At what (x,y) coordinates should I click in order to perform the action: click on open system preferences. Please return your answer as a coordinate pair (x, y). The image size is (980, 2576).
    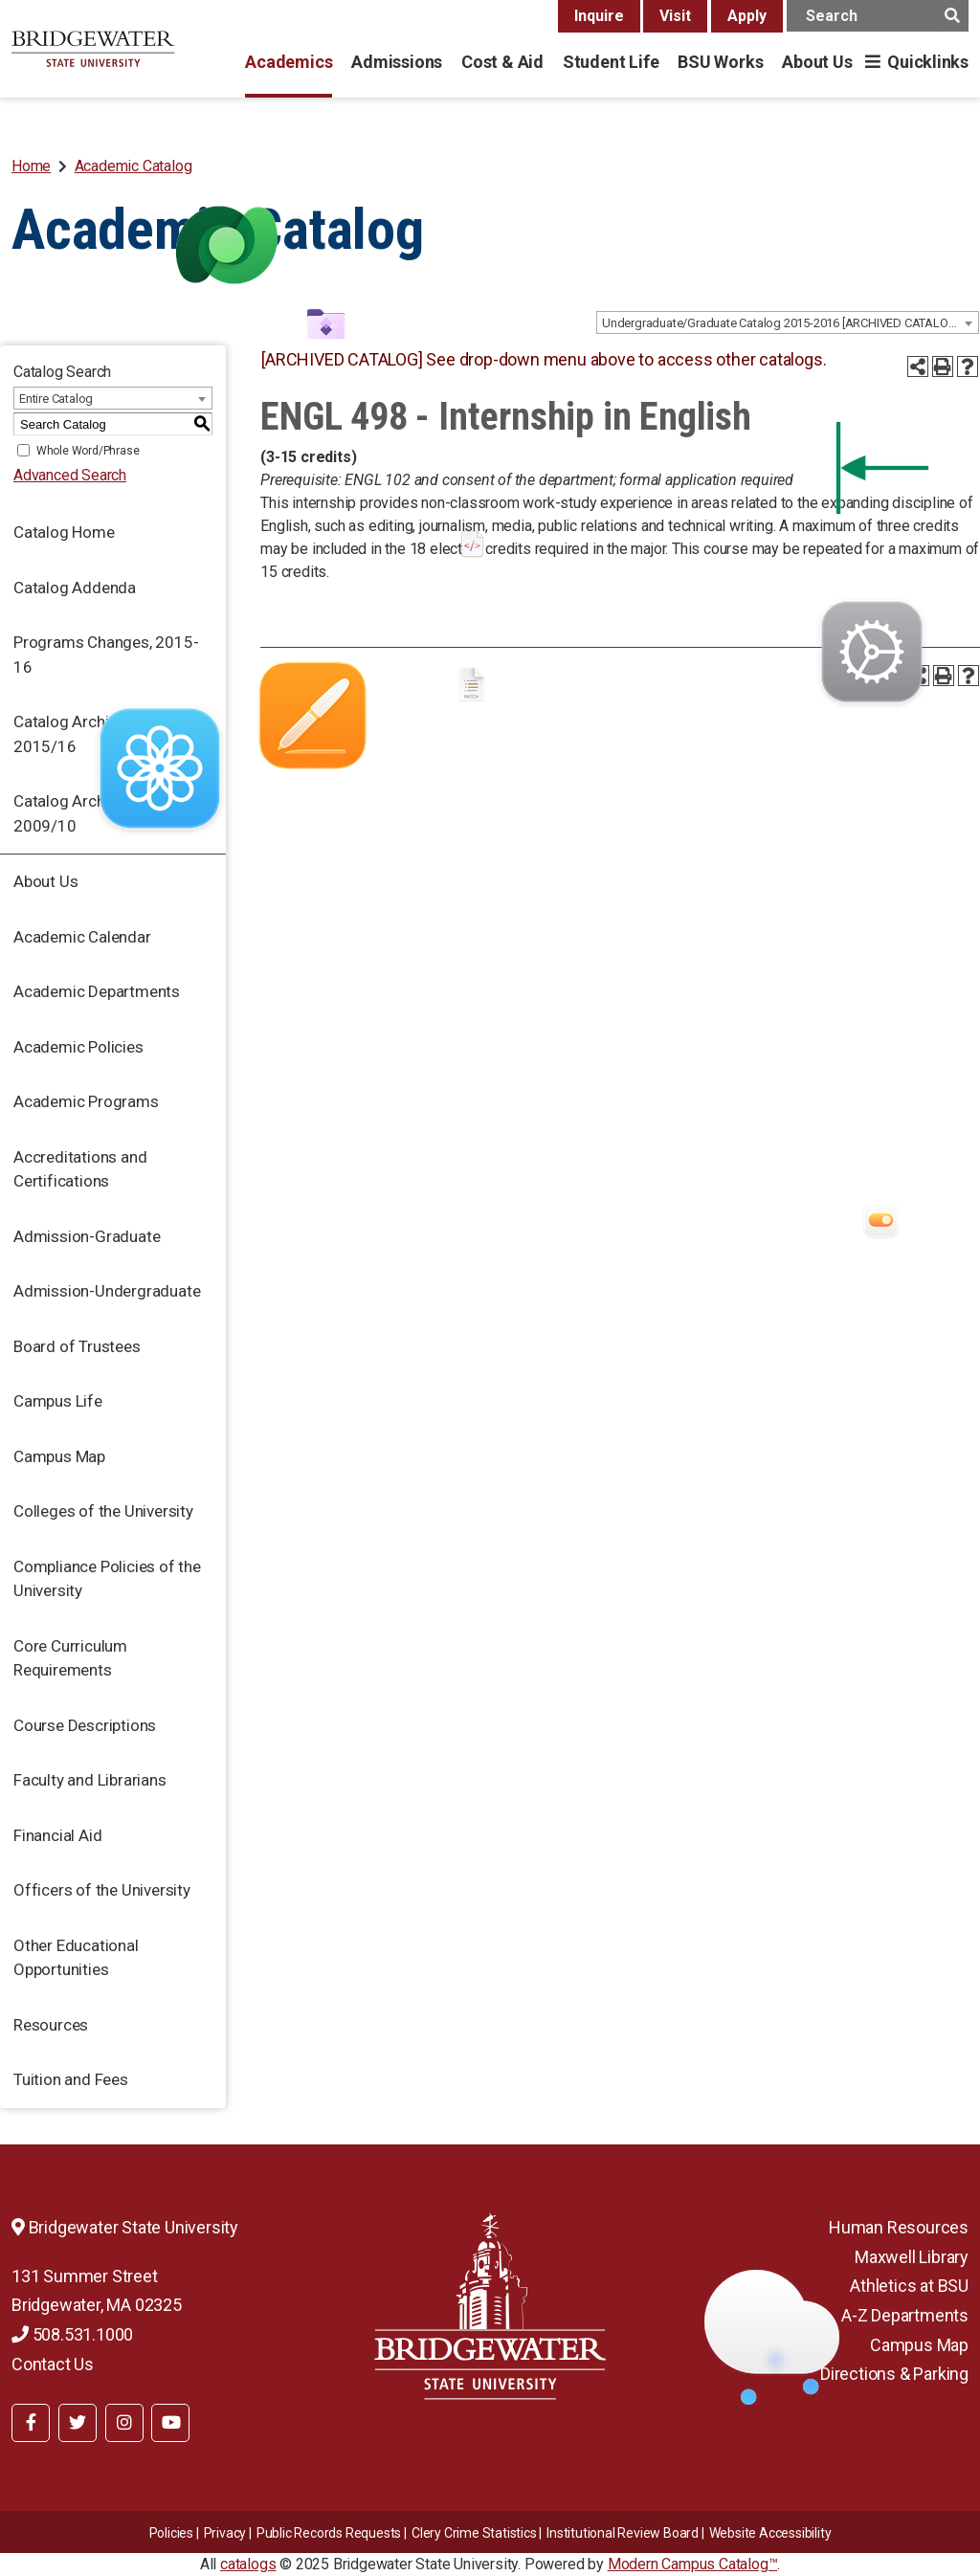
    Looking at the image, I should click on (872, 654).